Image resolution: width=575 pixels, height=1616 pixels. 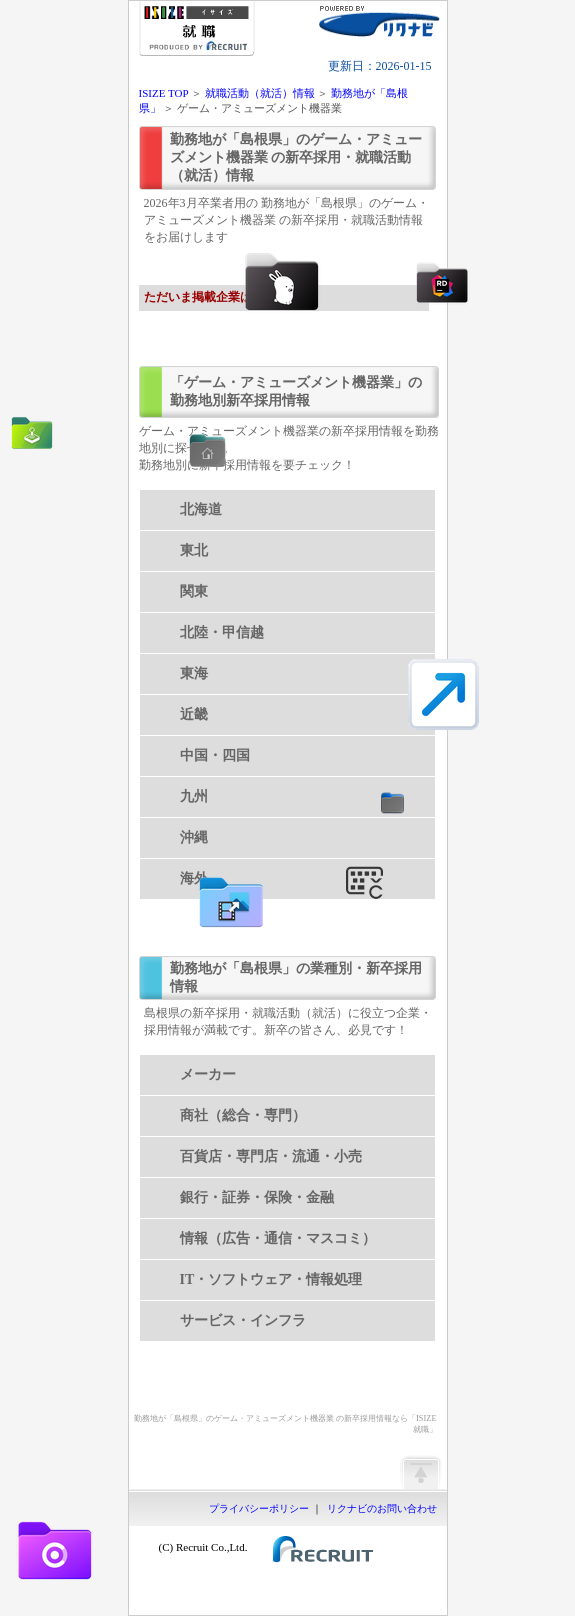 I want to click on open your GameJolt games folder, so click(x=32, y=434).